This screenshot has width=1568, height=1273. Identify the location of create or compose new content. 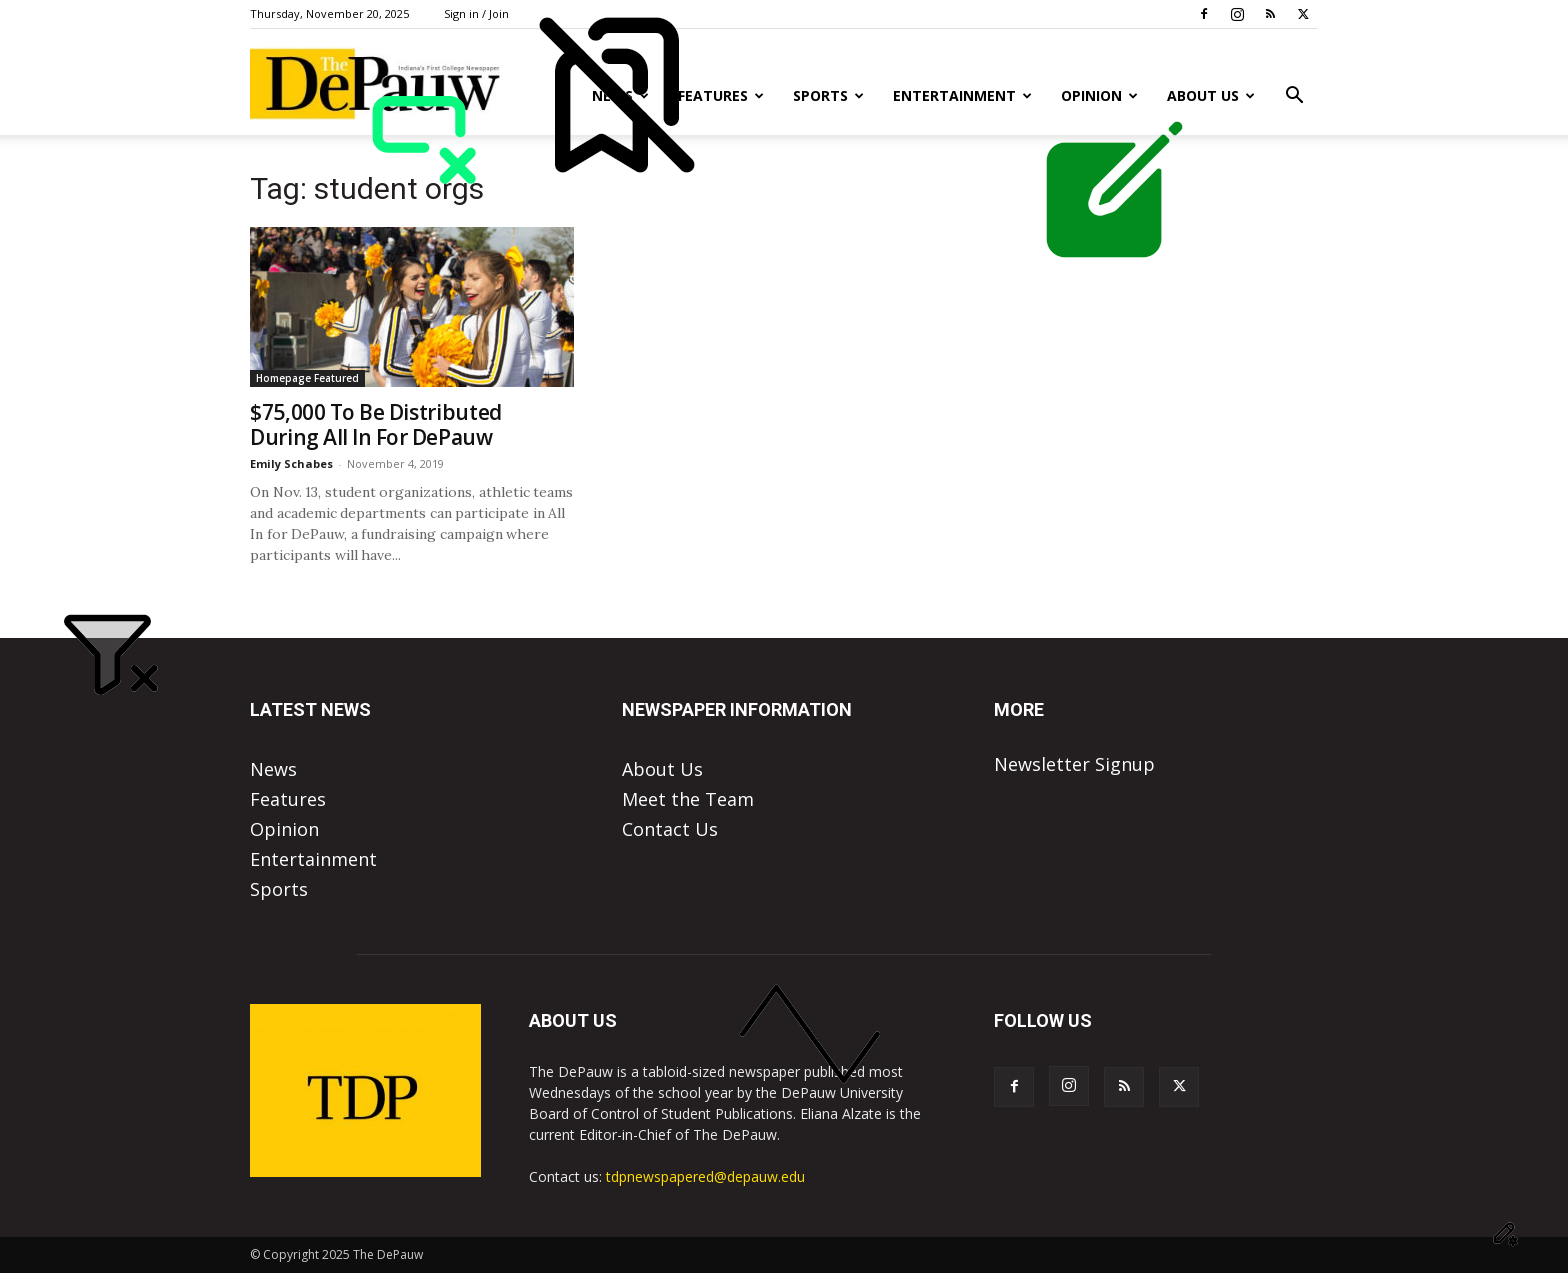
(1114, 189).